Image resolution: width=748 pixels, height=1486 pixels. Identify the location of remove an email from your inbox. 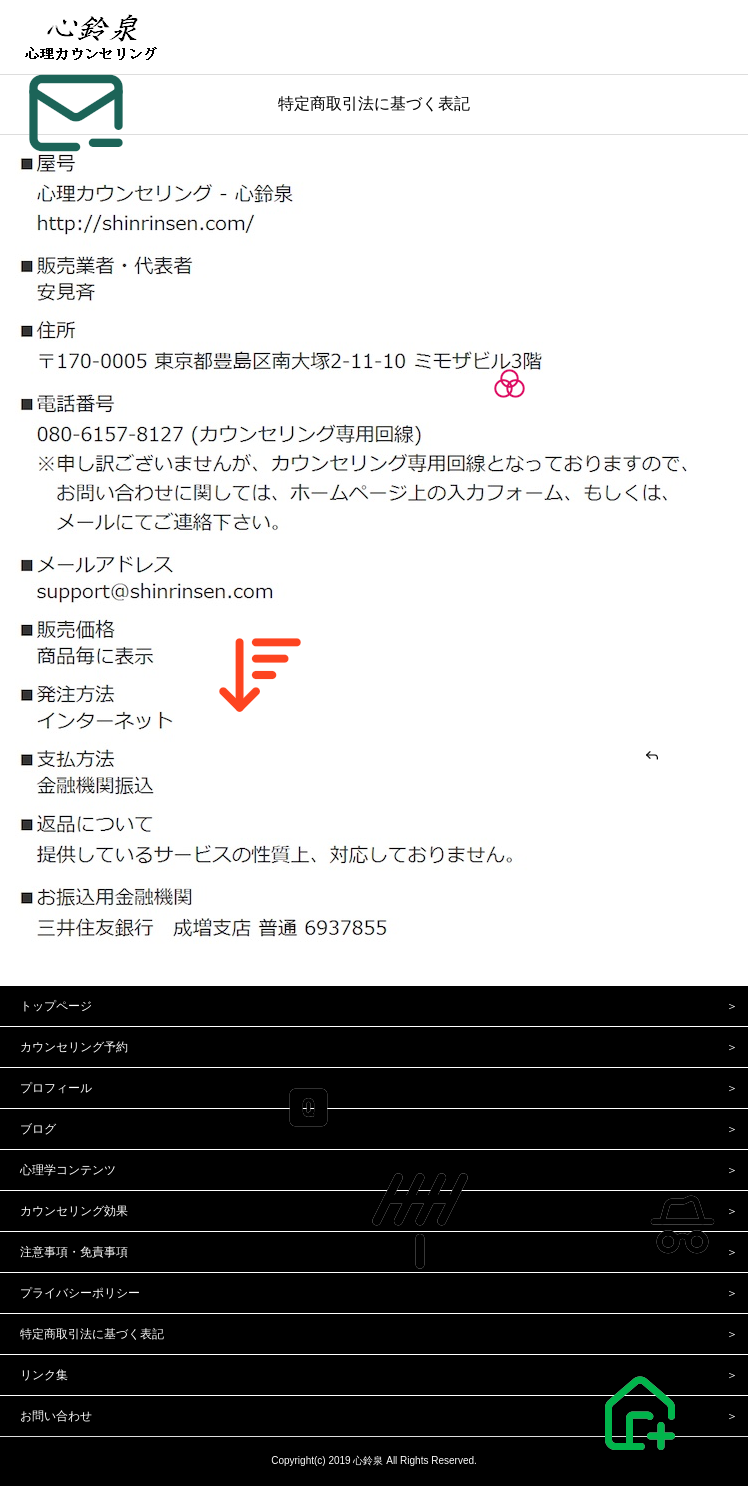
(76, 113).